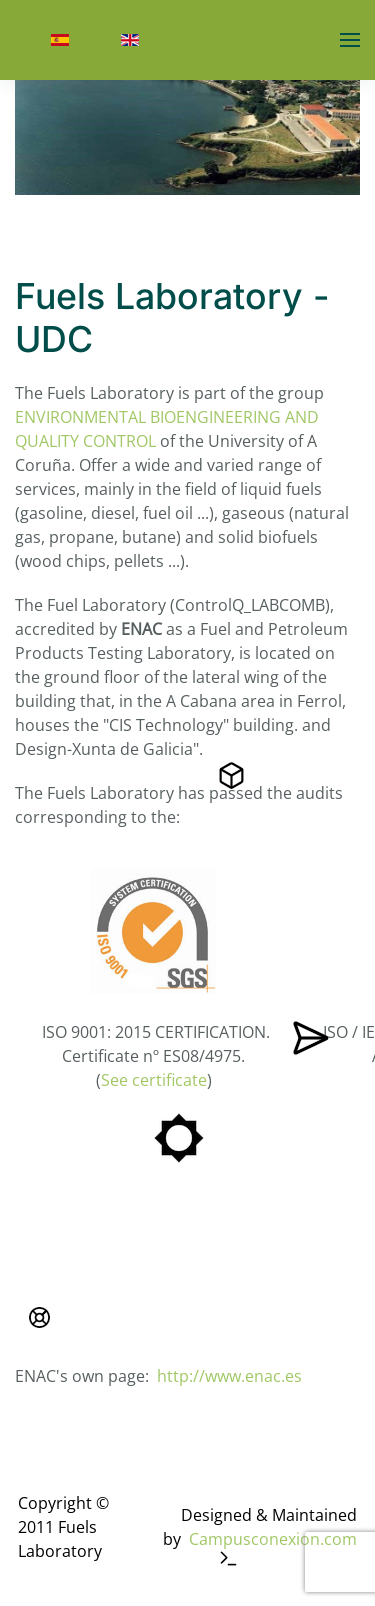 The height and width of the screenshot is (1606, 375). I want to click on access help or support, so click(39, 1317).